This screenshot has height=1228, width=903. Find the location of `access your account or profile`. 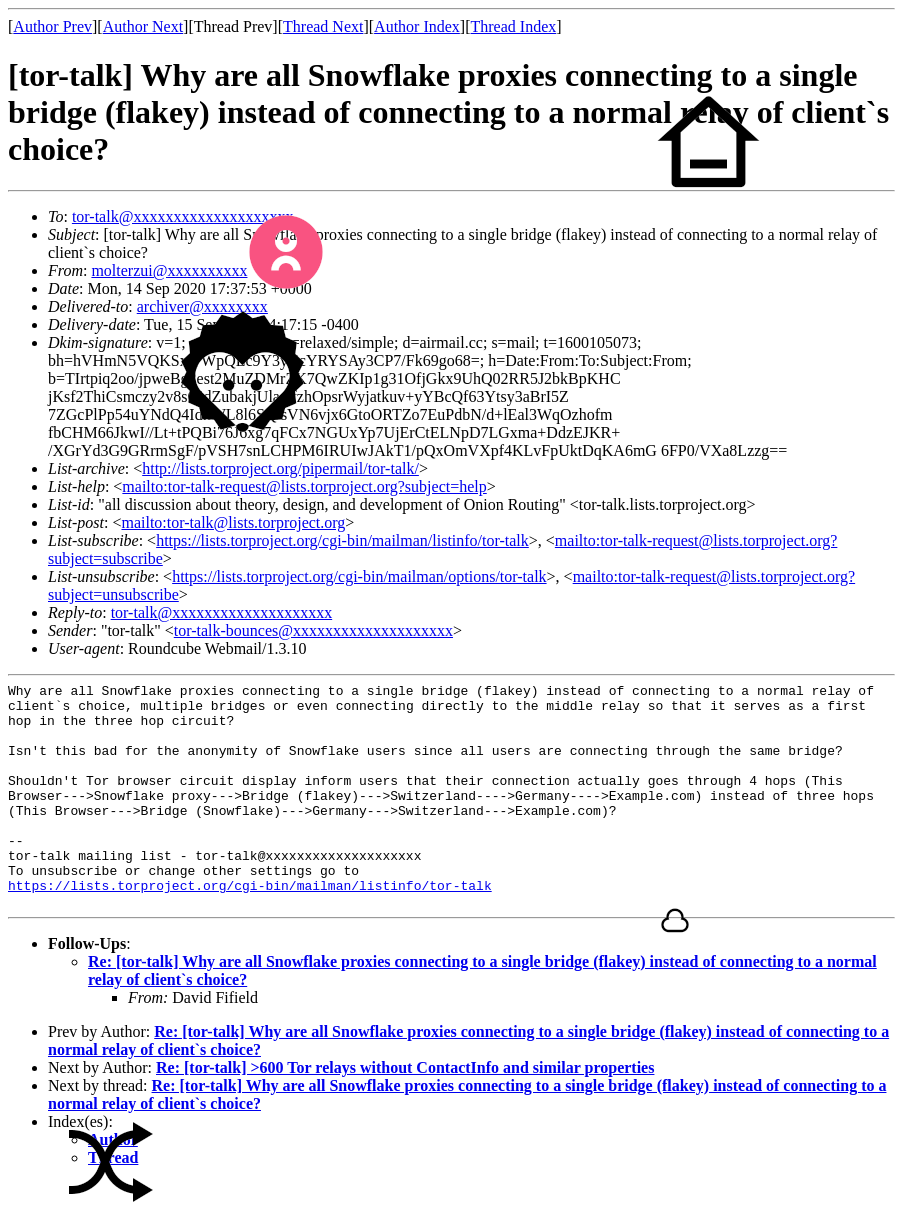

access your account or profile is located at coordinates (286, 252).